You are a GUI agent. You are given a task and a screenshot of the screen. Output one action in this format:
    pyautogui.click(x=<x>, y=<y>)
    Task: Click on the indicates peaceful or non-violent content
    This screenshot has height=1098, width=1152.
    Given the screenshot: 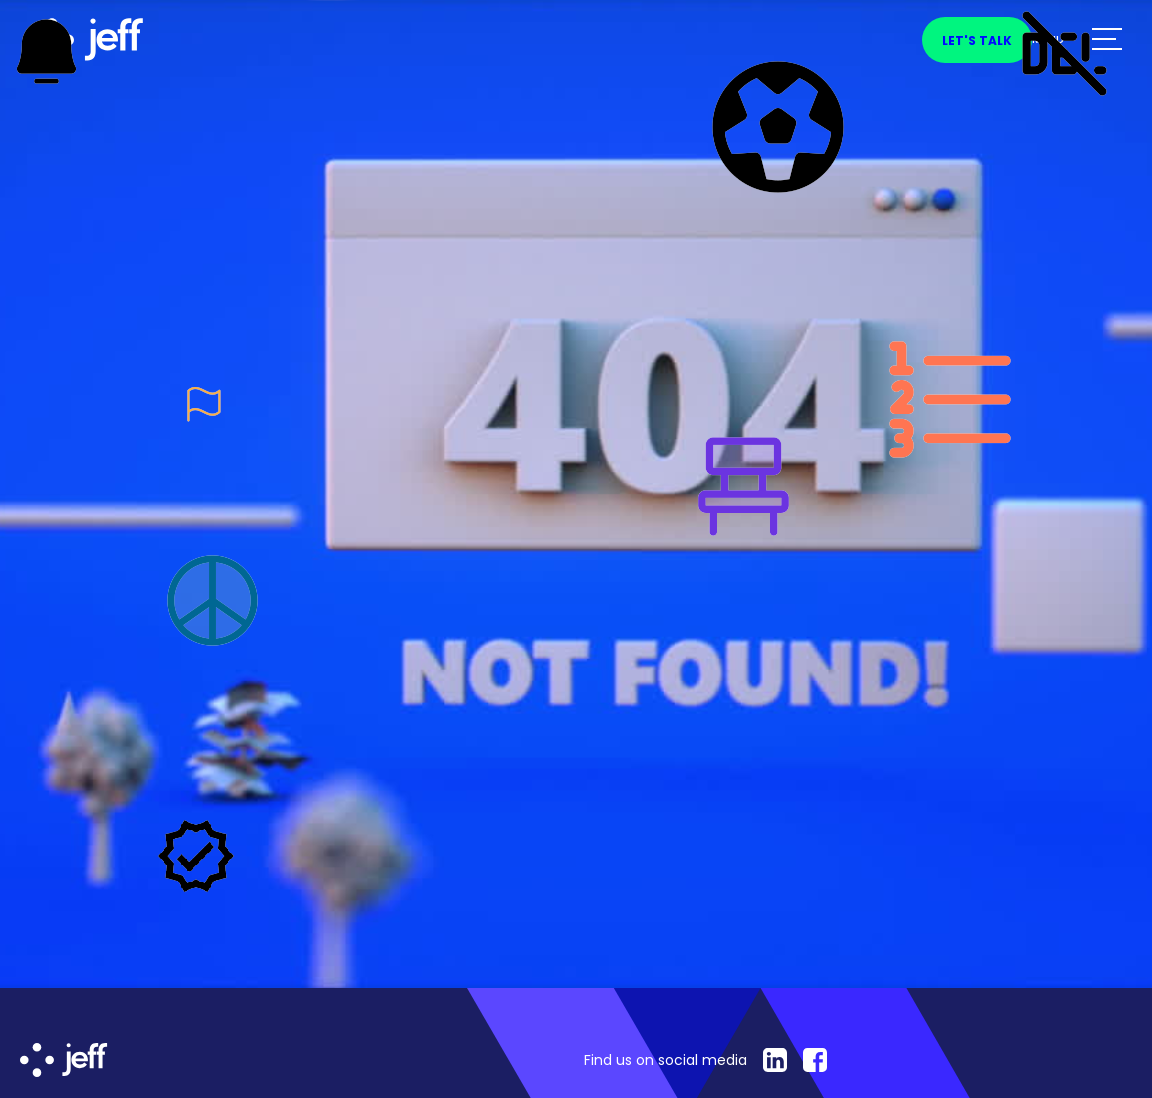 What is the action you would take?
    pyautogui.click(x=212, y=600)
    